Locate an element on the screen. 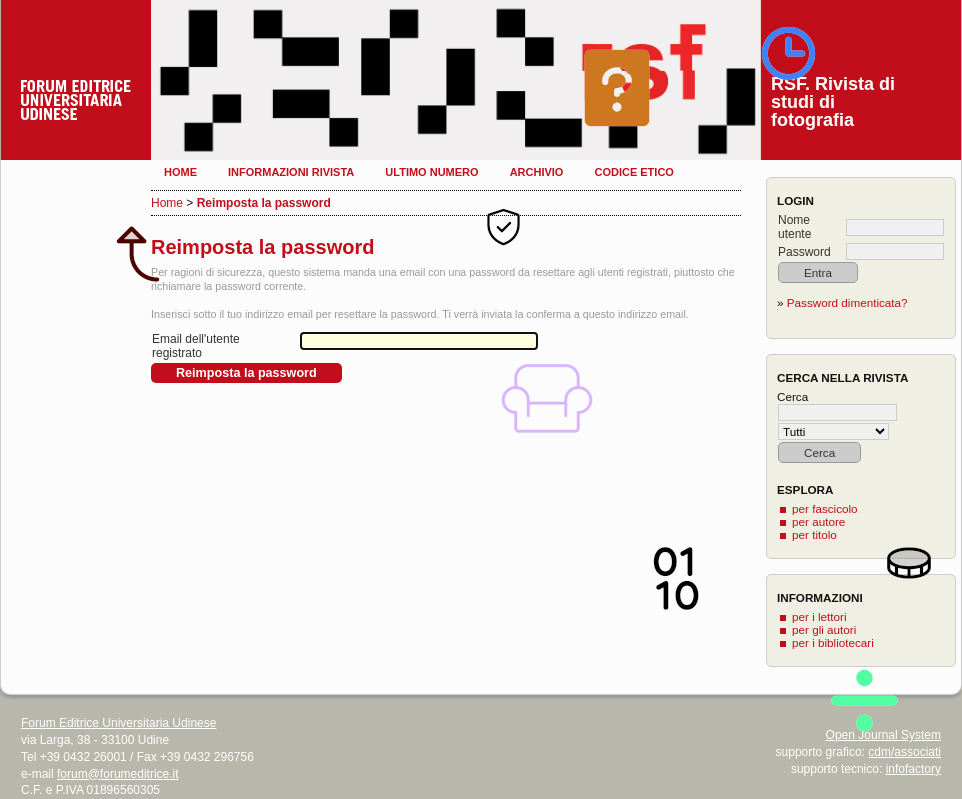 The image size is (962, 799). access help or FAQ section is located at coordinates (617, 88).